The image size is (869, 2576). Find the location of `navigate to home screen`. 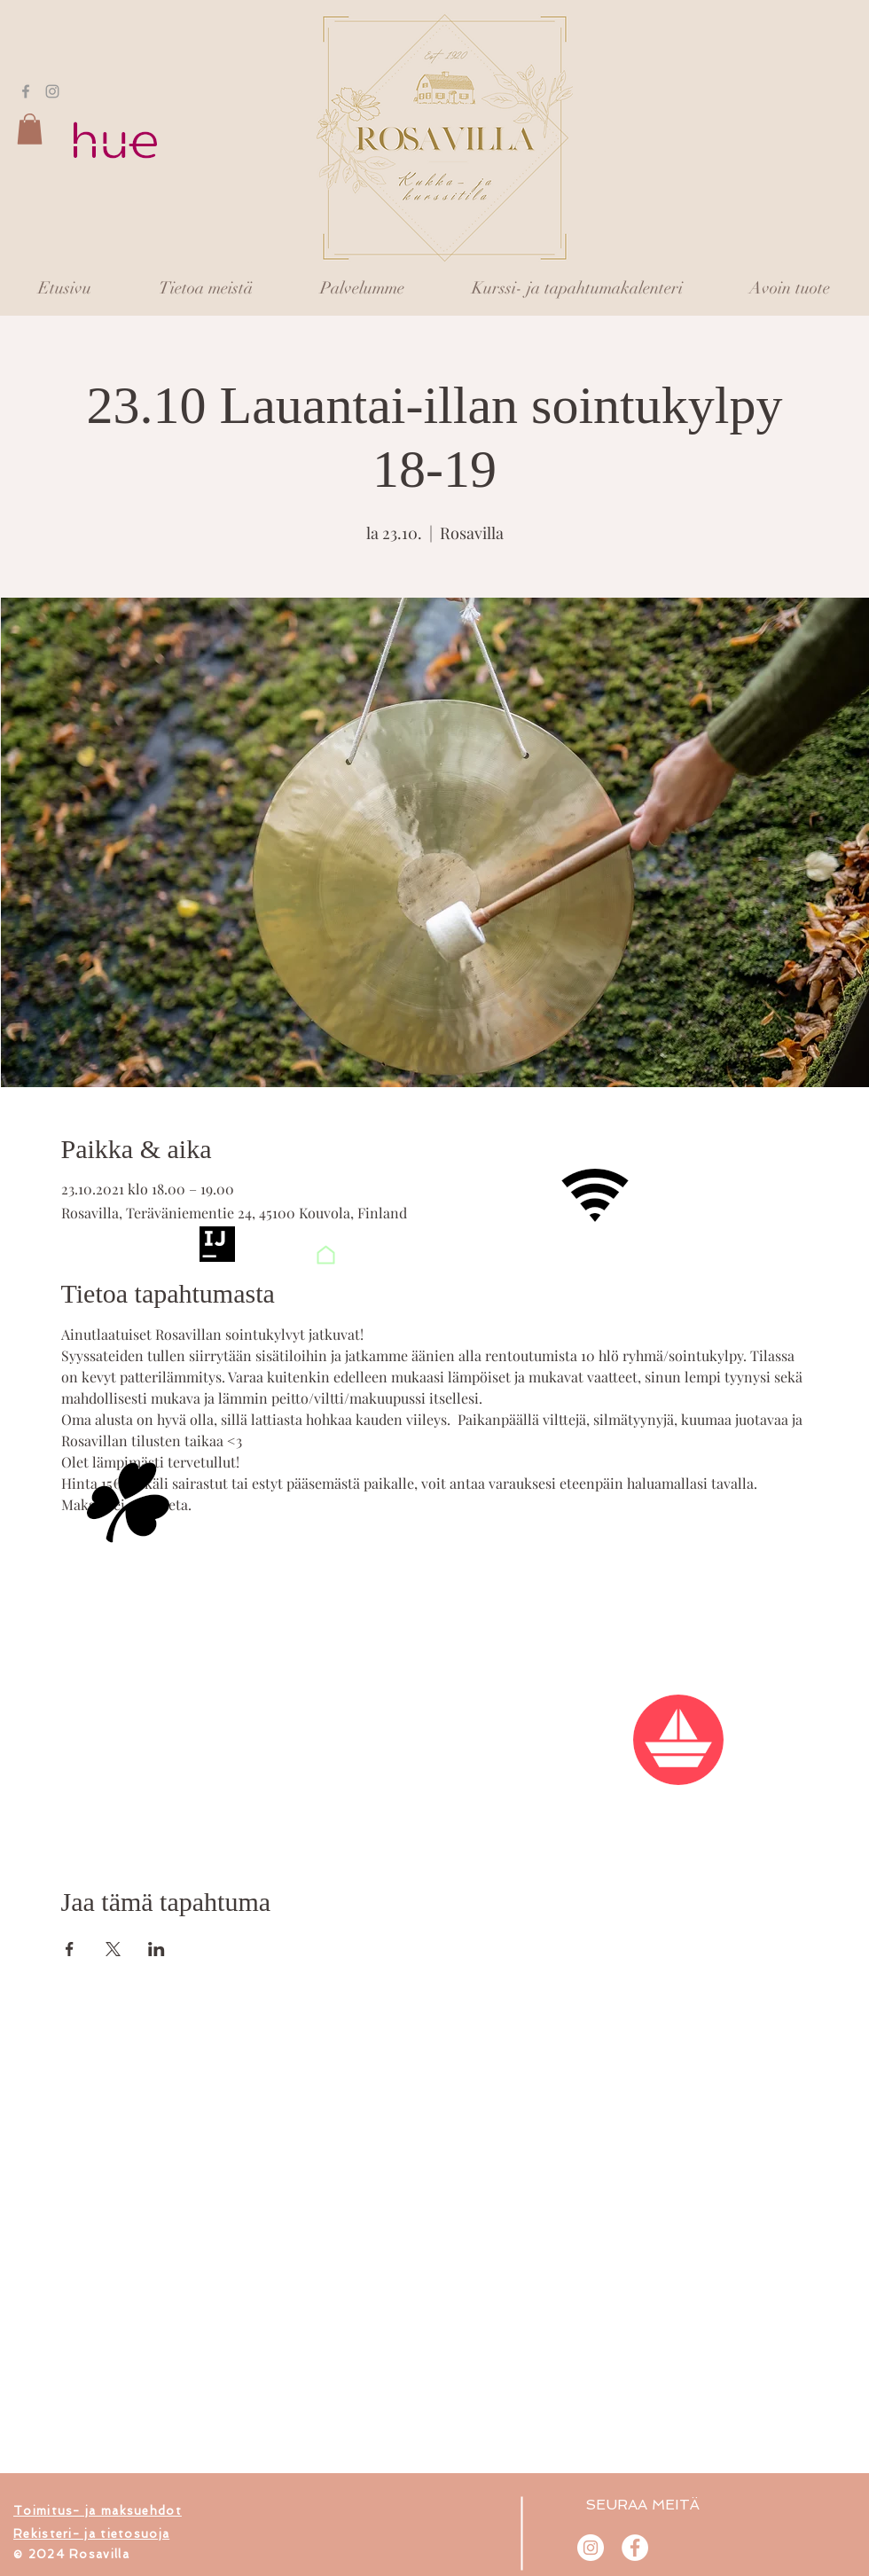

navigate to home screen is located at coordinates (325, 1255).